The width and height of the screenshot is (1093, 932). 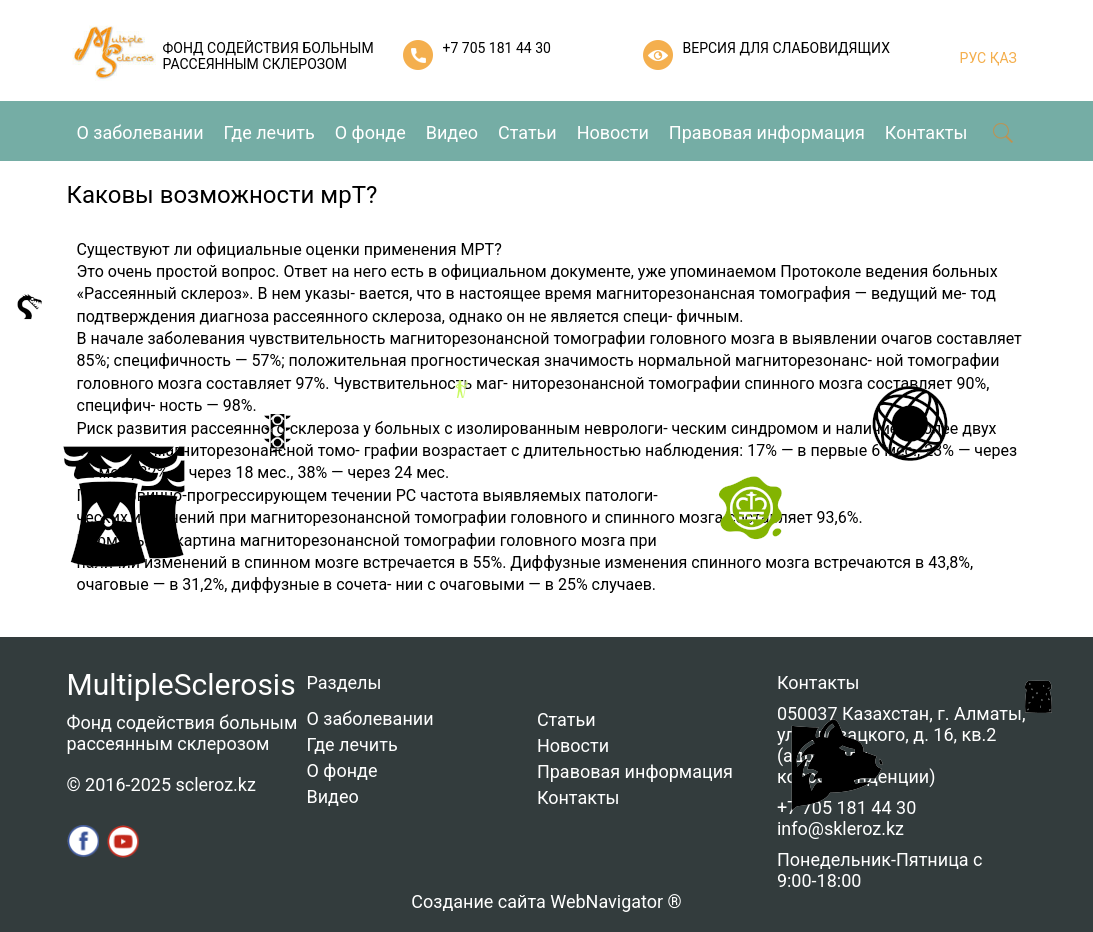 What do you see at coordinates (750, 507) in the screenshot?
I see `indicates an official or verified document` at bounding box center [750, 507].